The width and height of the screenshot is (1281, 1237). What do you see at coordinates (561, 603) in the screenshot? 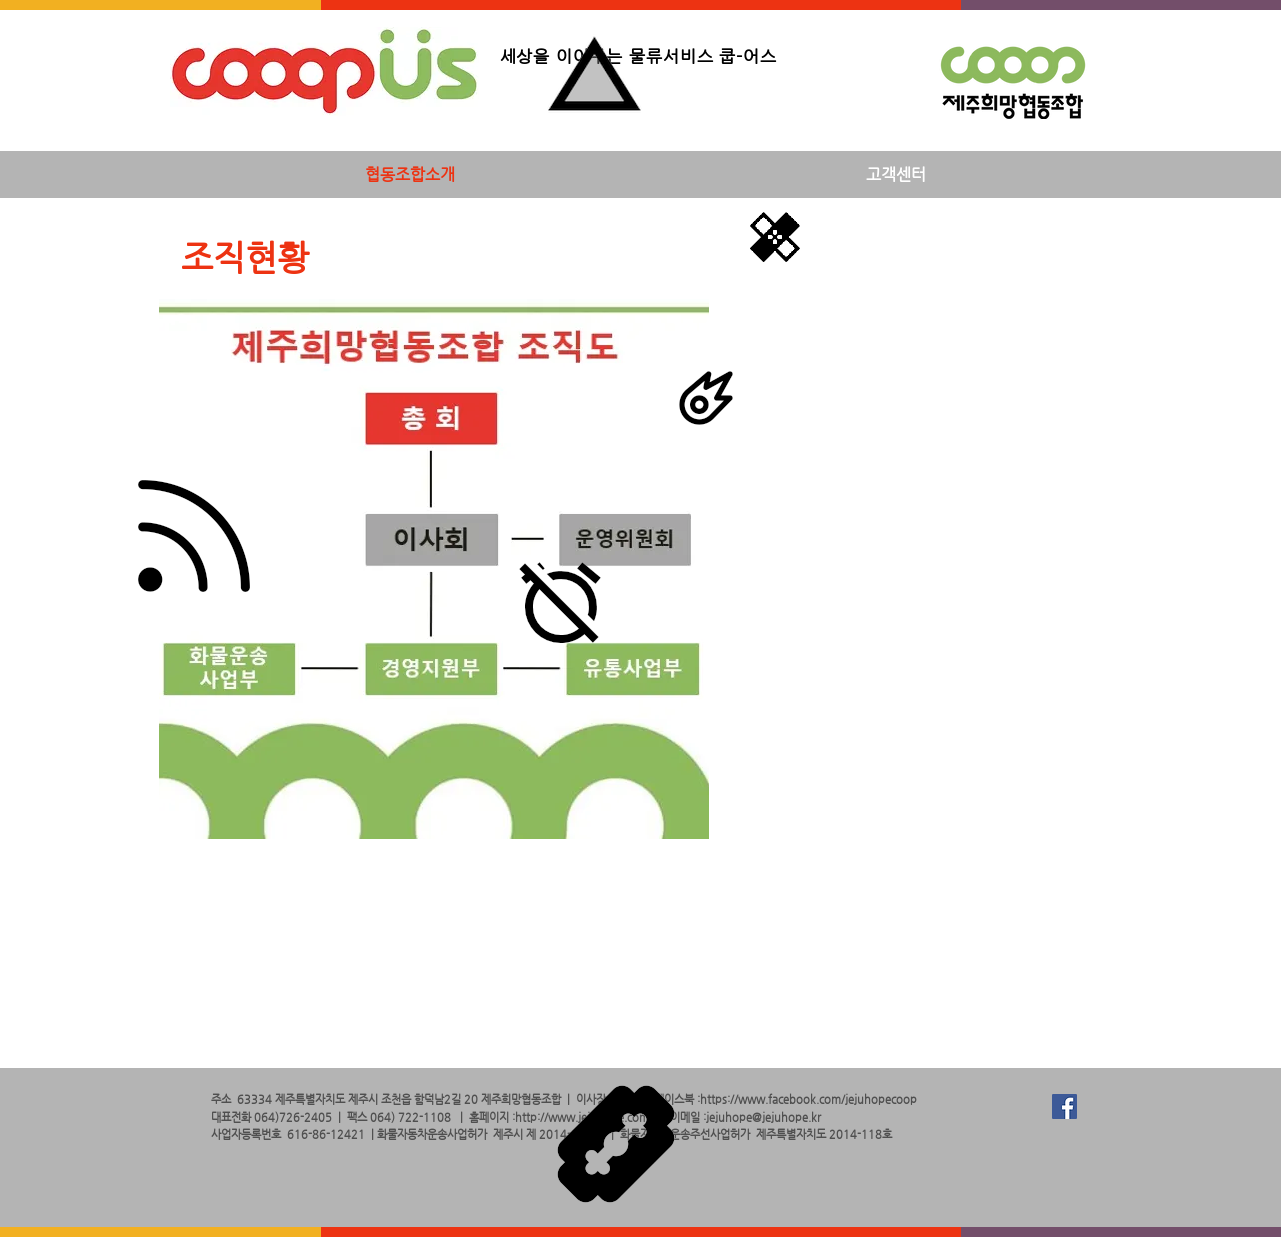
I see `disable or turn off alarm` at bounding box center [561, 603].